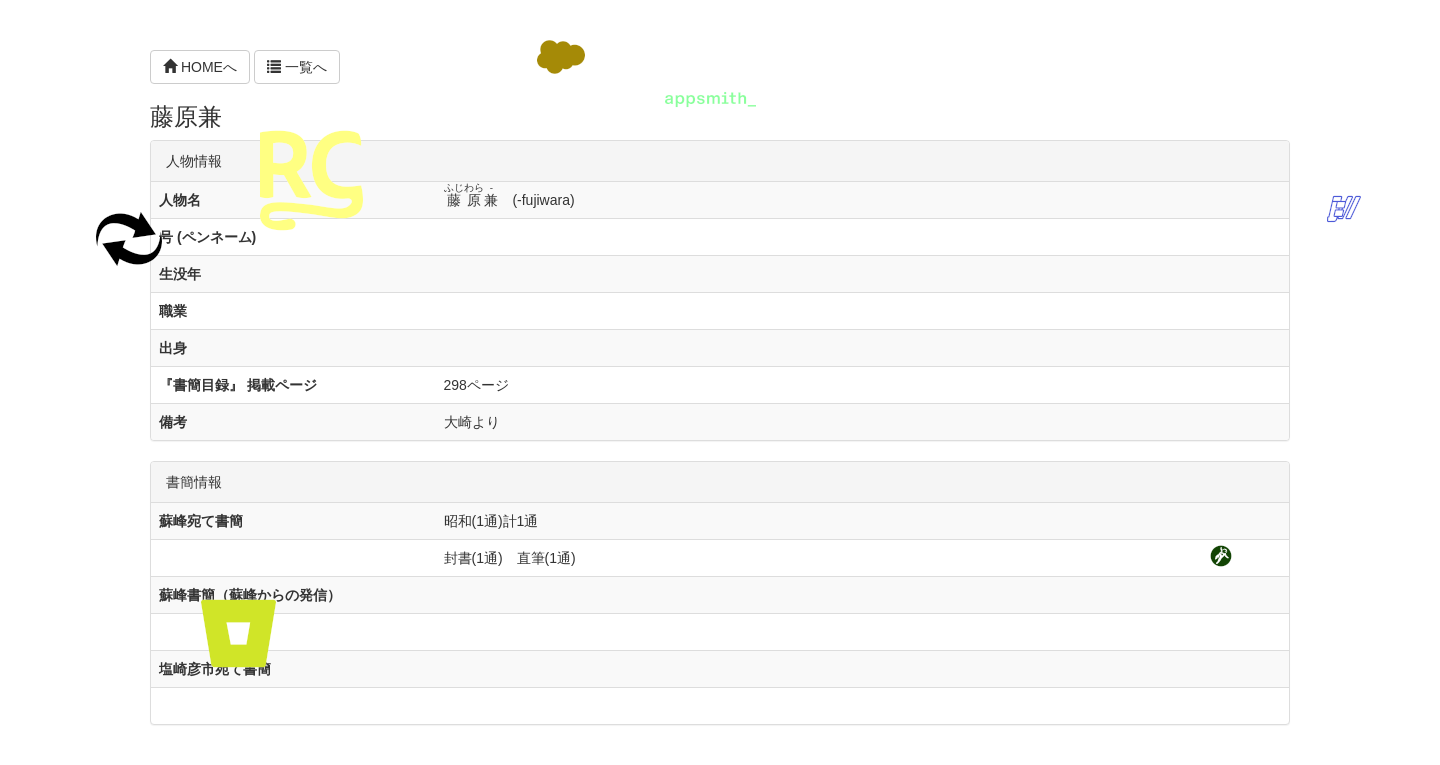 This screenshot has height=765, width=1440. Describe the element at coordinates (238, 633) in the screenshot. I see `open Bitbucket repository` at that location.